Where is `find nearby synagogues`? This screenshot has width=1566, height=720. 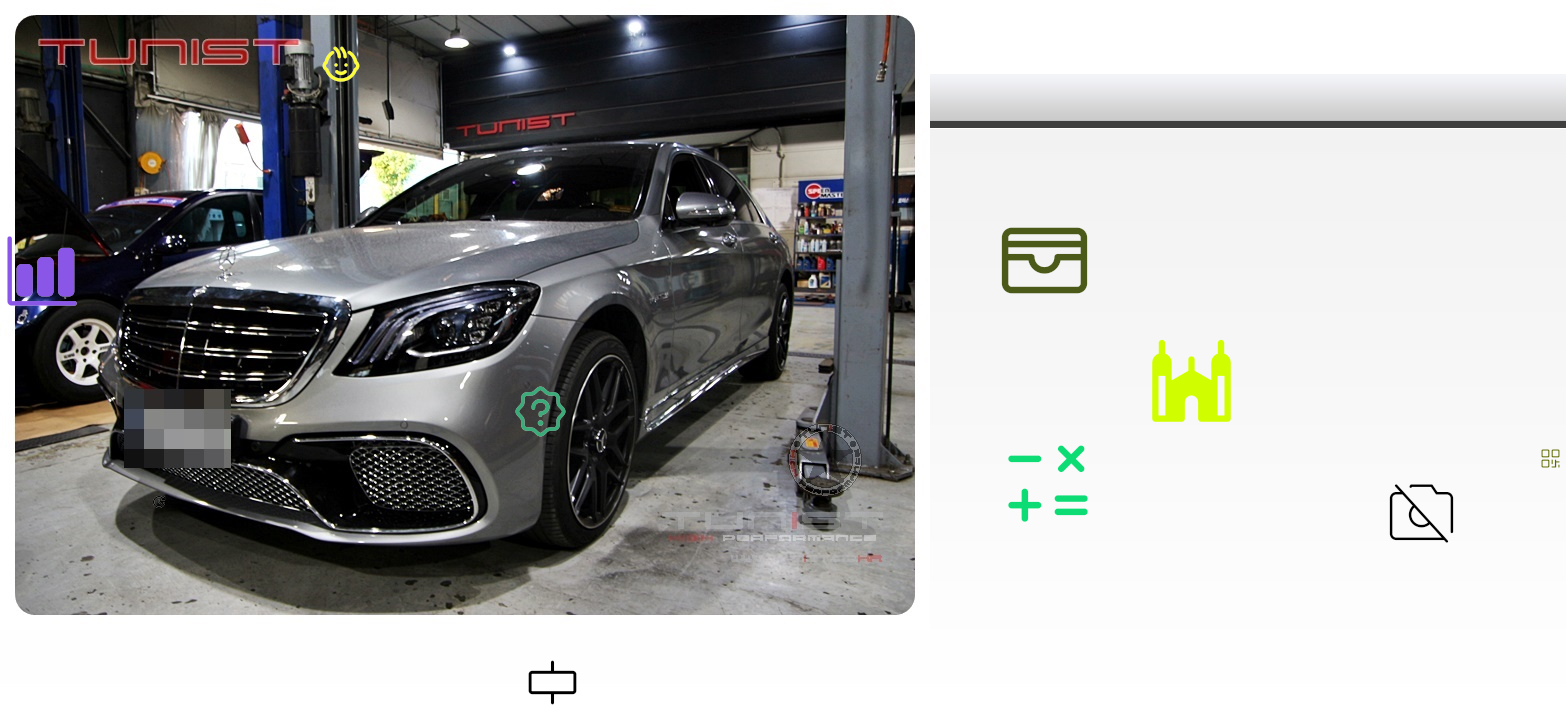
find nearby synagogues is located at coordinates (1191, 382).